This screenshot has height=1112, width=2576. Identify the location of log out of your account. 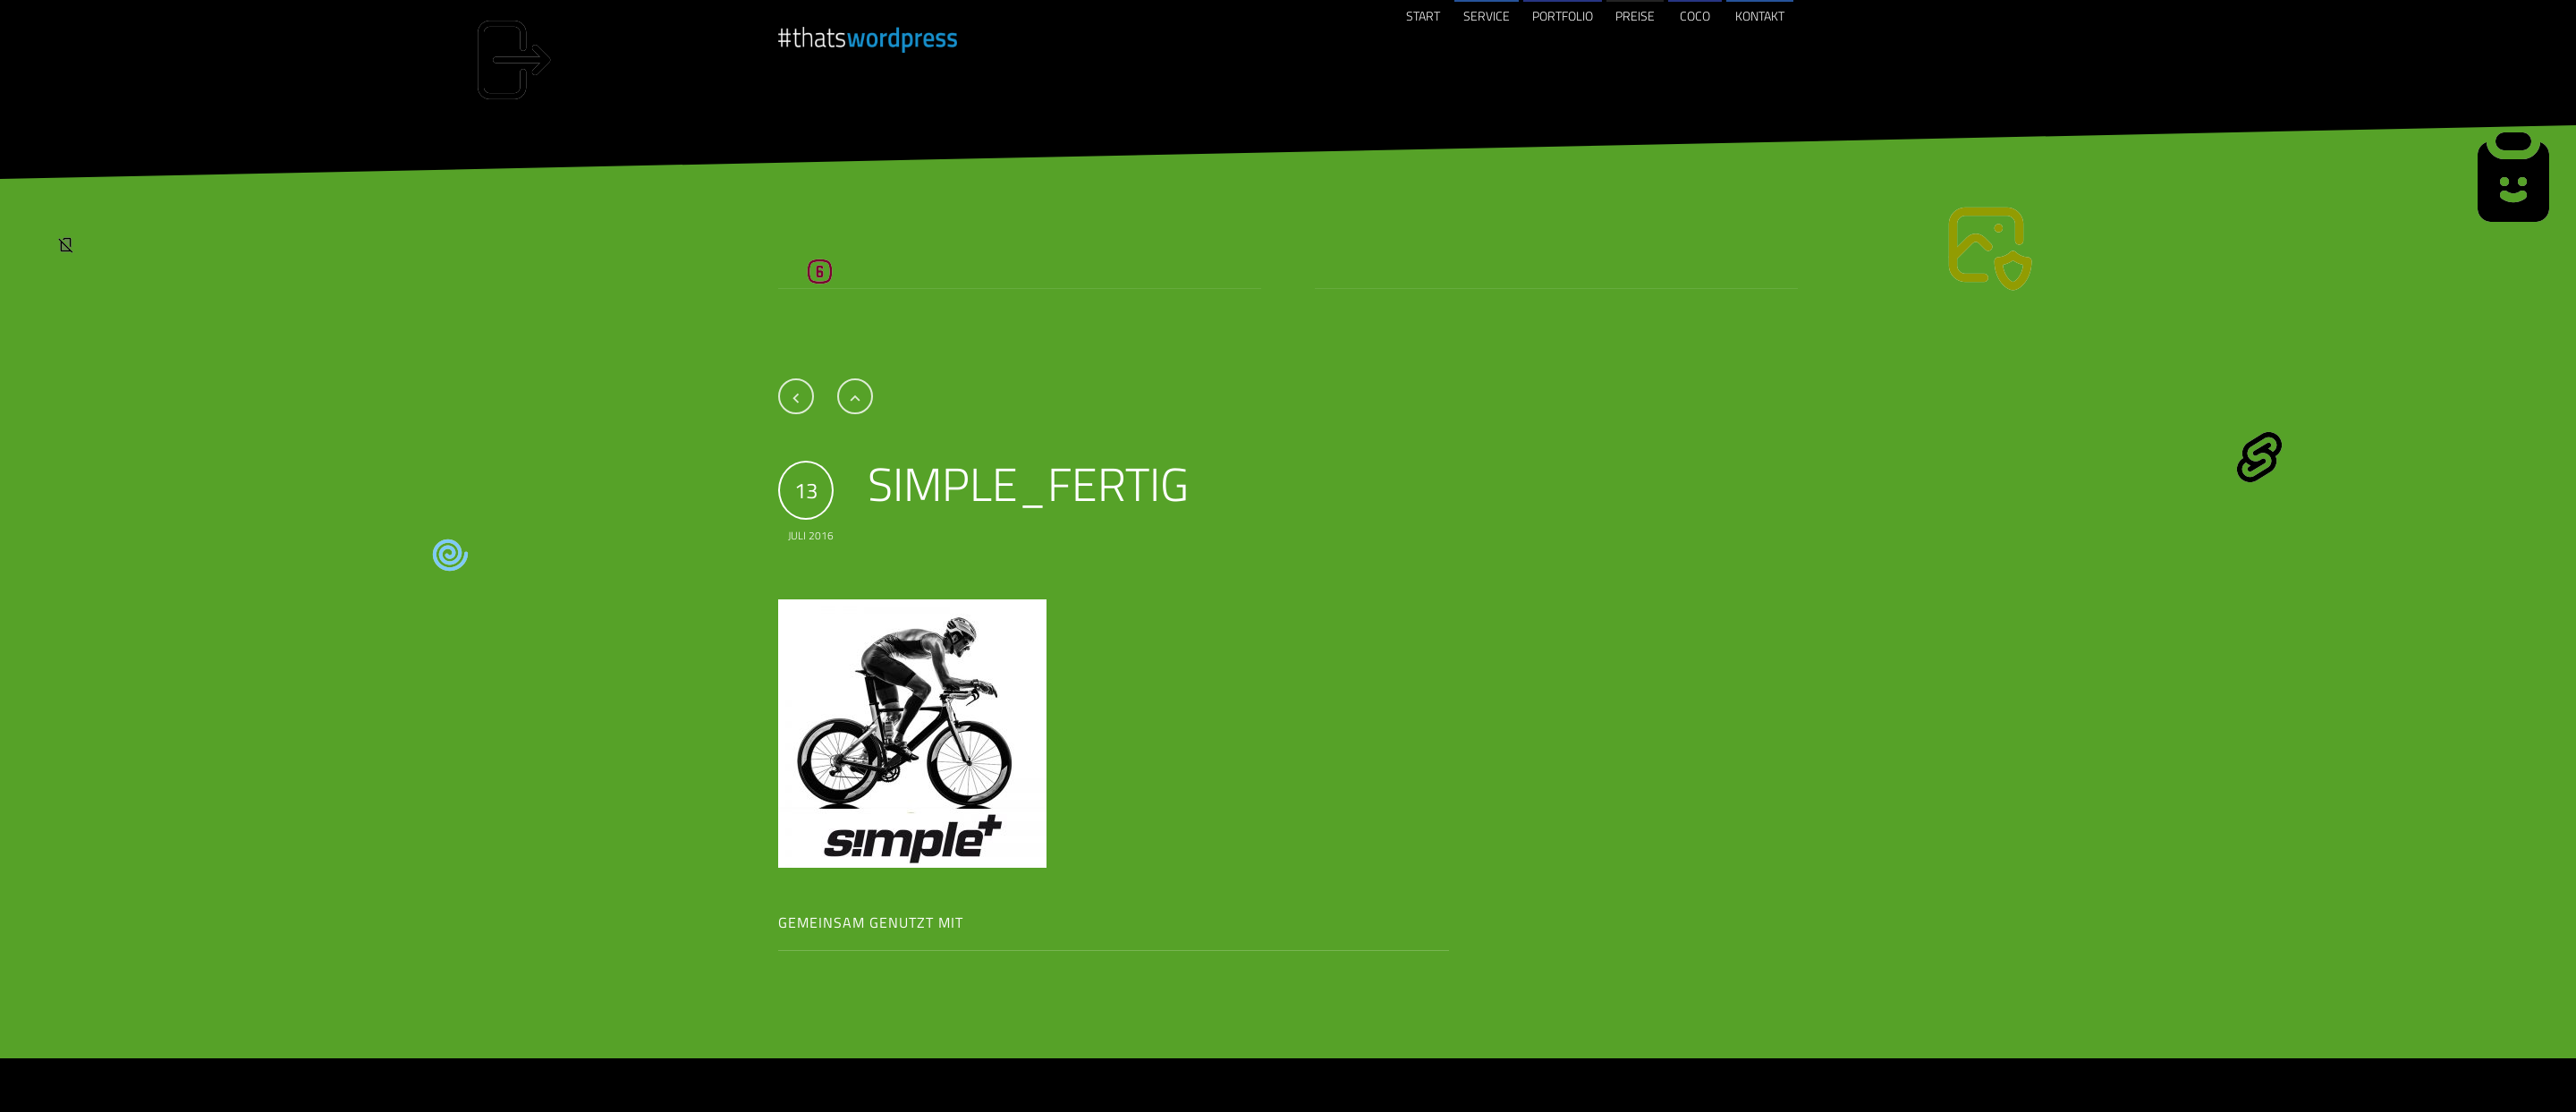
(508, 60).